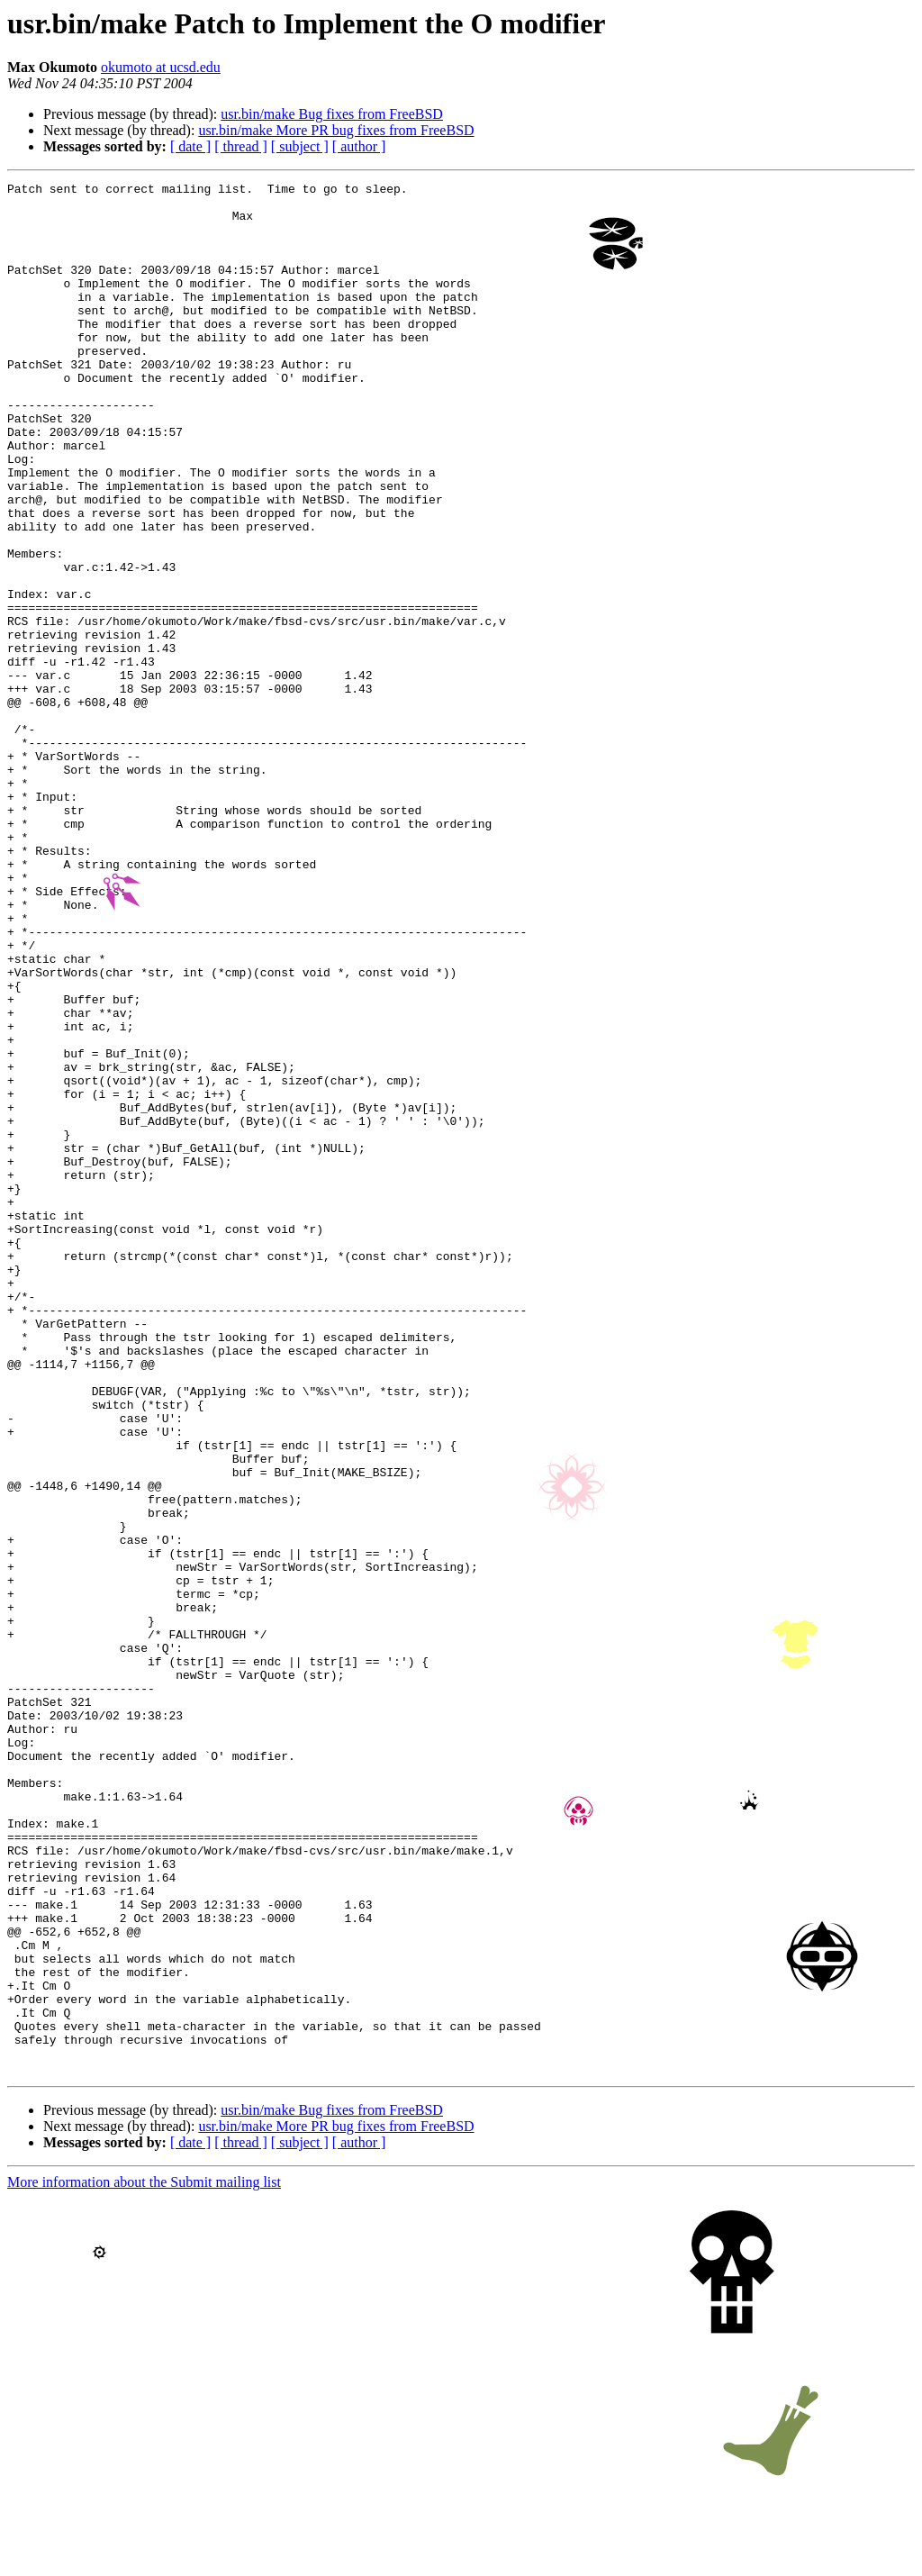  Describe the element at coordinates (731, 2271) in the screenshot. I see `indicates player death or game over state` at that location.